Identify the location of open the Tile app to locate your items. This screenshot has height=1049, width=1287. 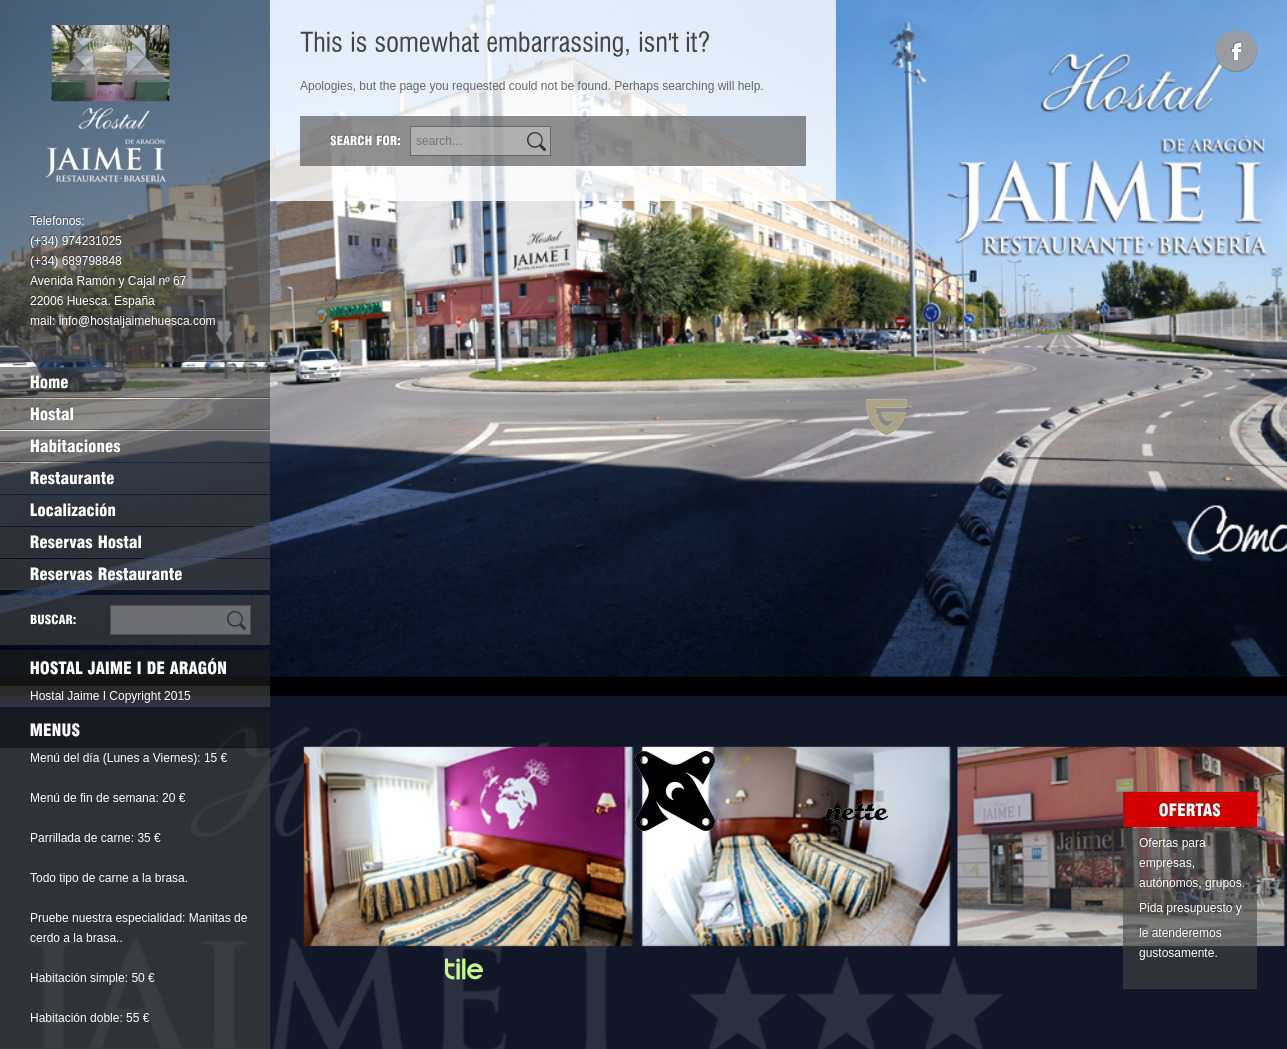
(464, 969).